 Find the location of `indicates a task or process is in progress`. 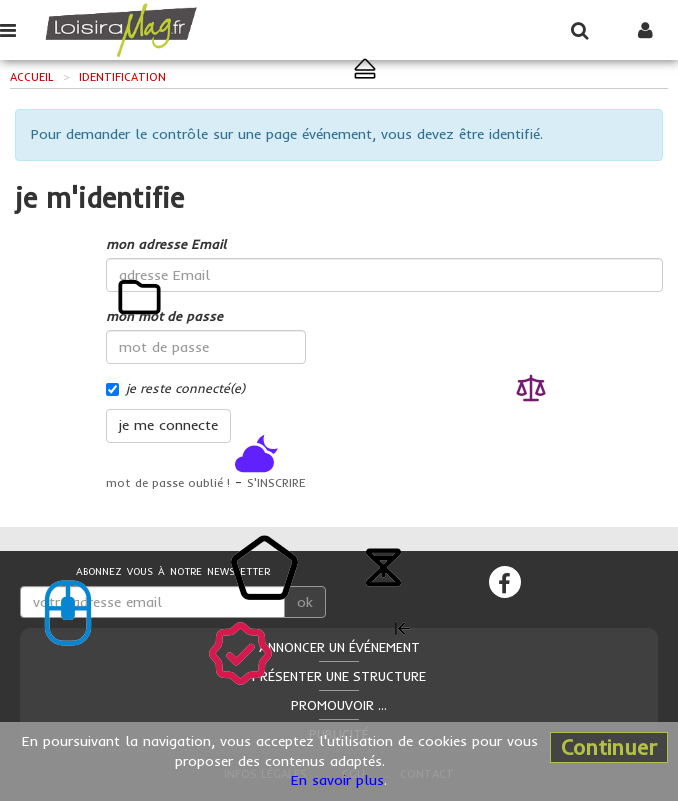

indicates a task or process is in progress is located at coordinates (383, 567).